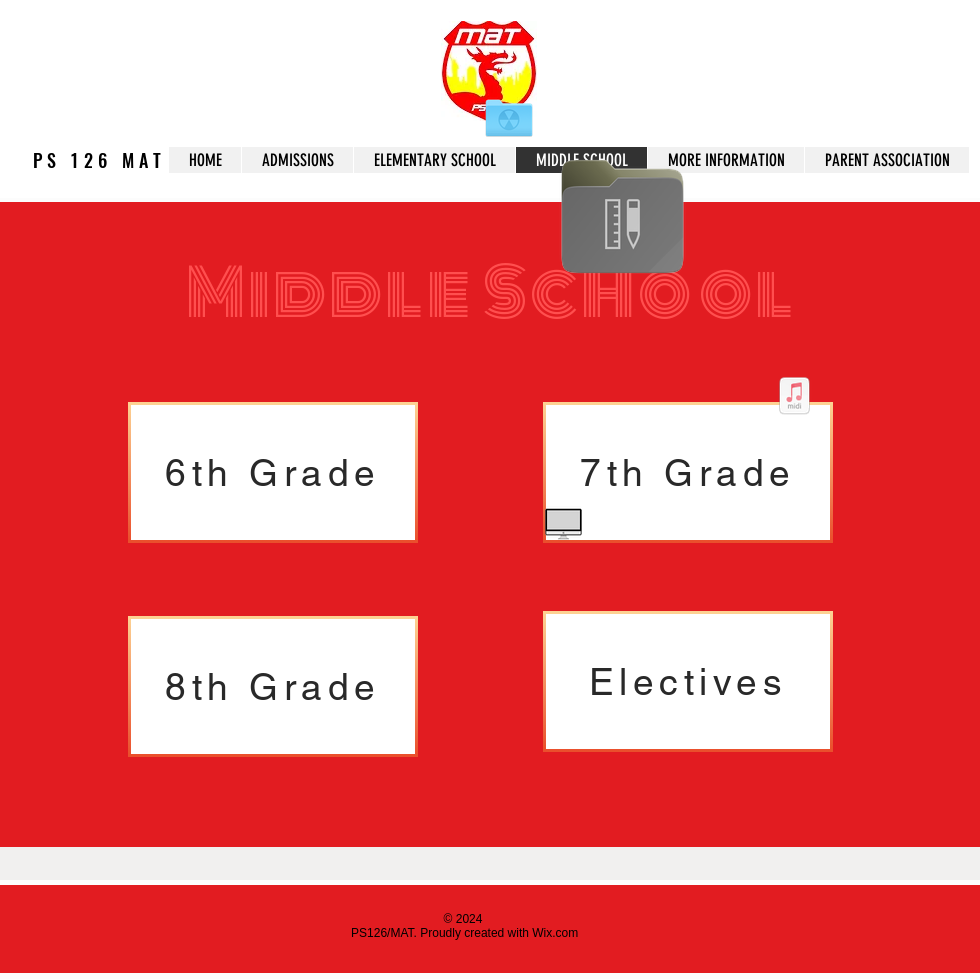  I want to click on folder for files ready to burn to disc, so click(509, 118).